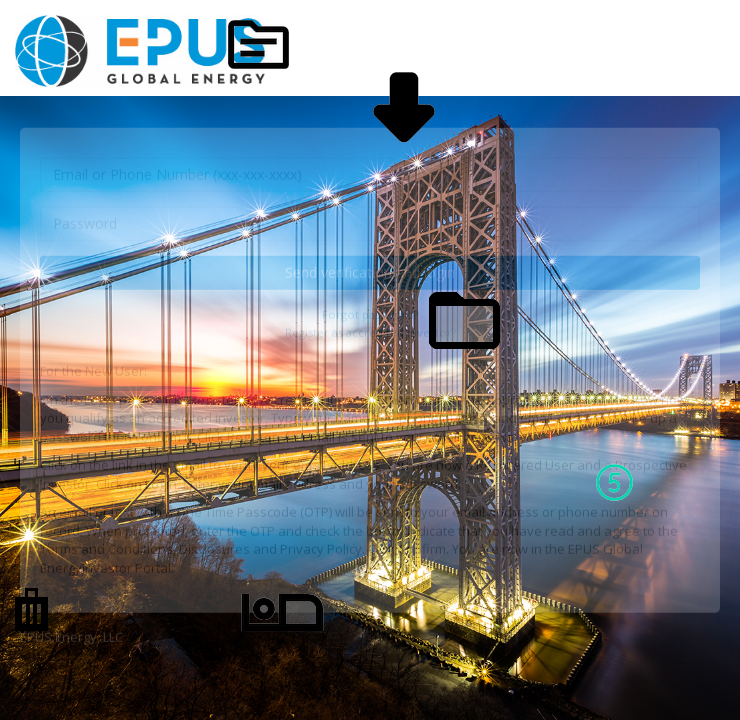 Image resolution: width=740 pixels, height=720 pixels. Describe the element at coordinates (31, 610) in the screenshot. I see `access travel or trip information` at that location.